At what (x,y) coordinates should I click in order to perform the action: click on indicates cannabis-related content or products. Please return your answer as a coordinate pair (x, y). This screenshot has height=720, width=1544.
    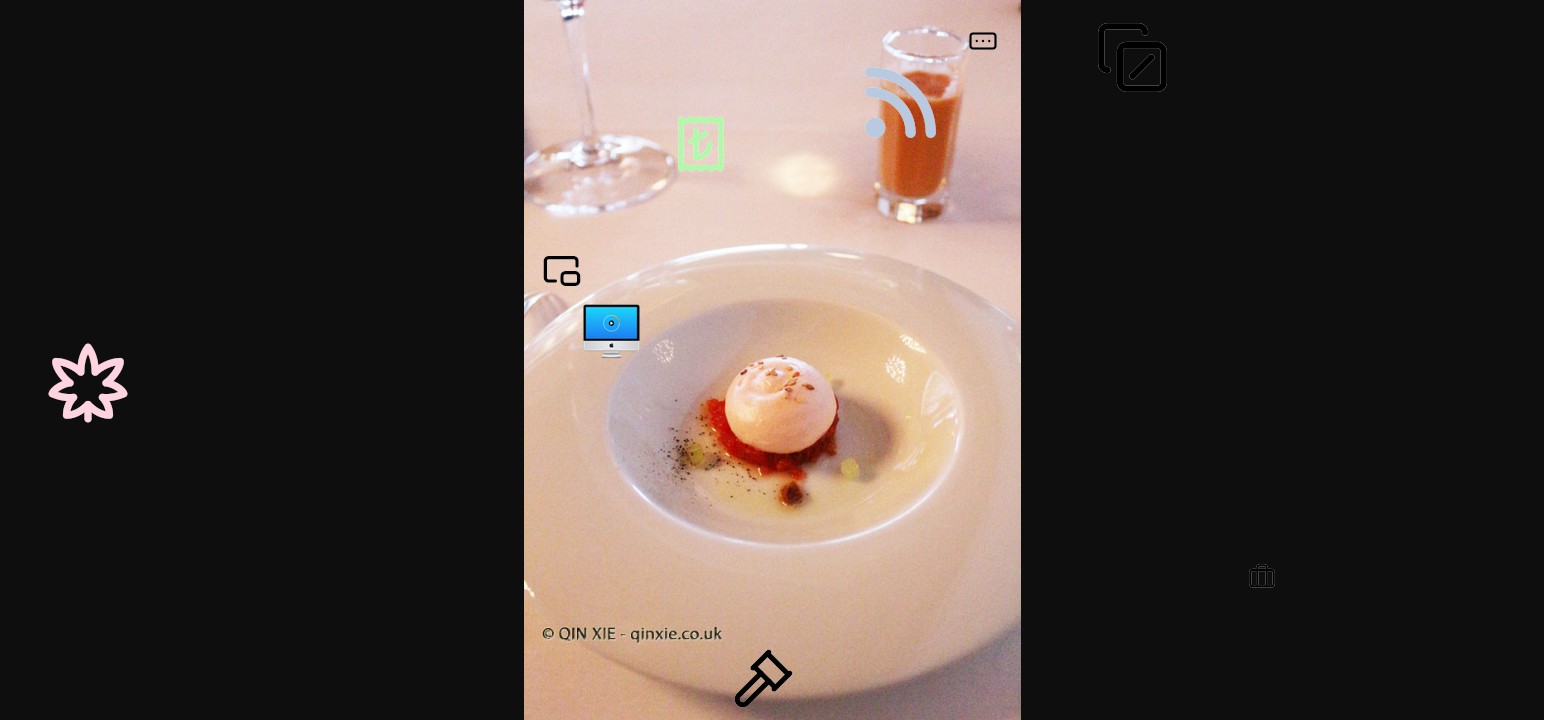
    Looking at the image, I should click on (88, 383).